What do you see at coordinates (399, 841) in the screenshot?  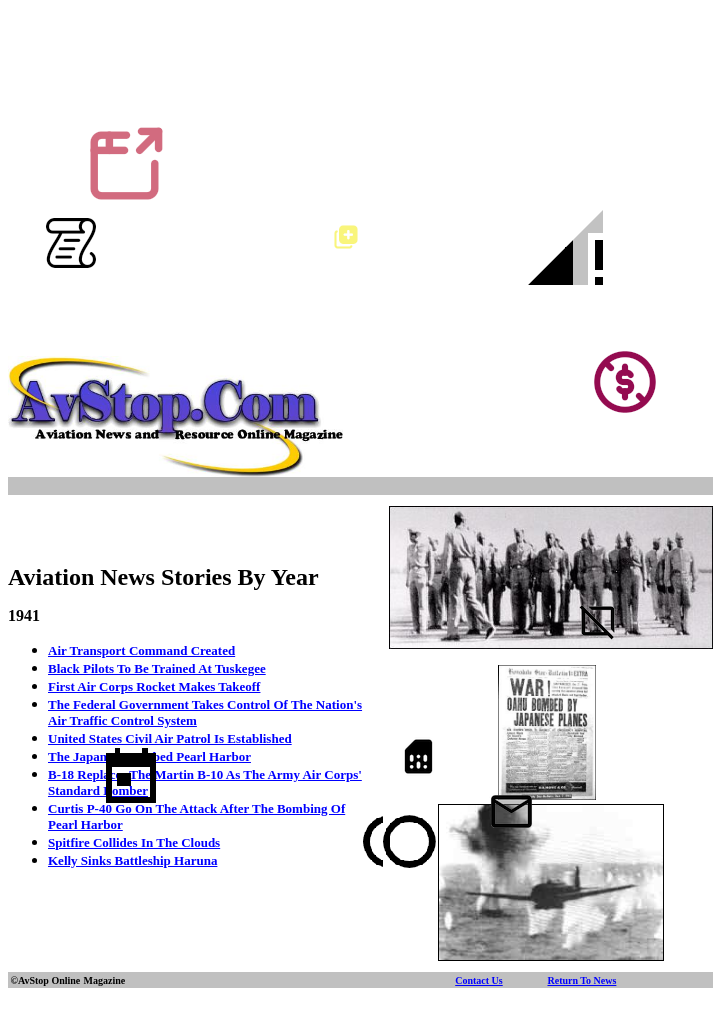 I see `view toll or payment information` at bounding box center [399, 841].